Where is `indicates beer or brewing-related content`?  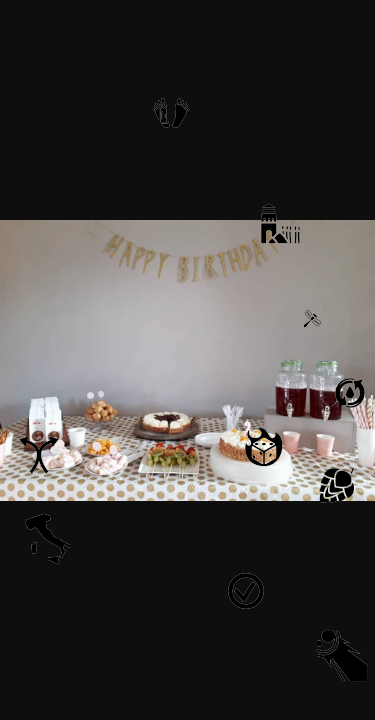 indicates beer or brewing-related content is located at coordinates (337, 485).